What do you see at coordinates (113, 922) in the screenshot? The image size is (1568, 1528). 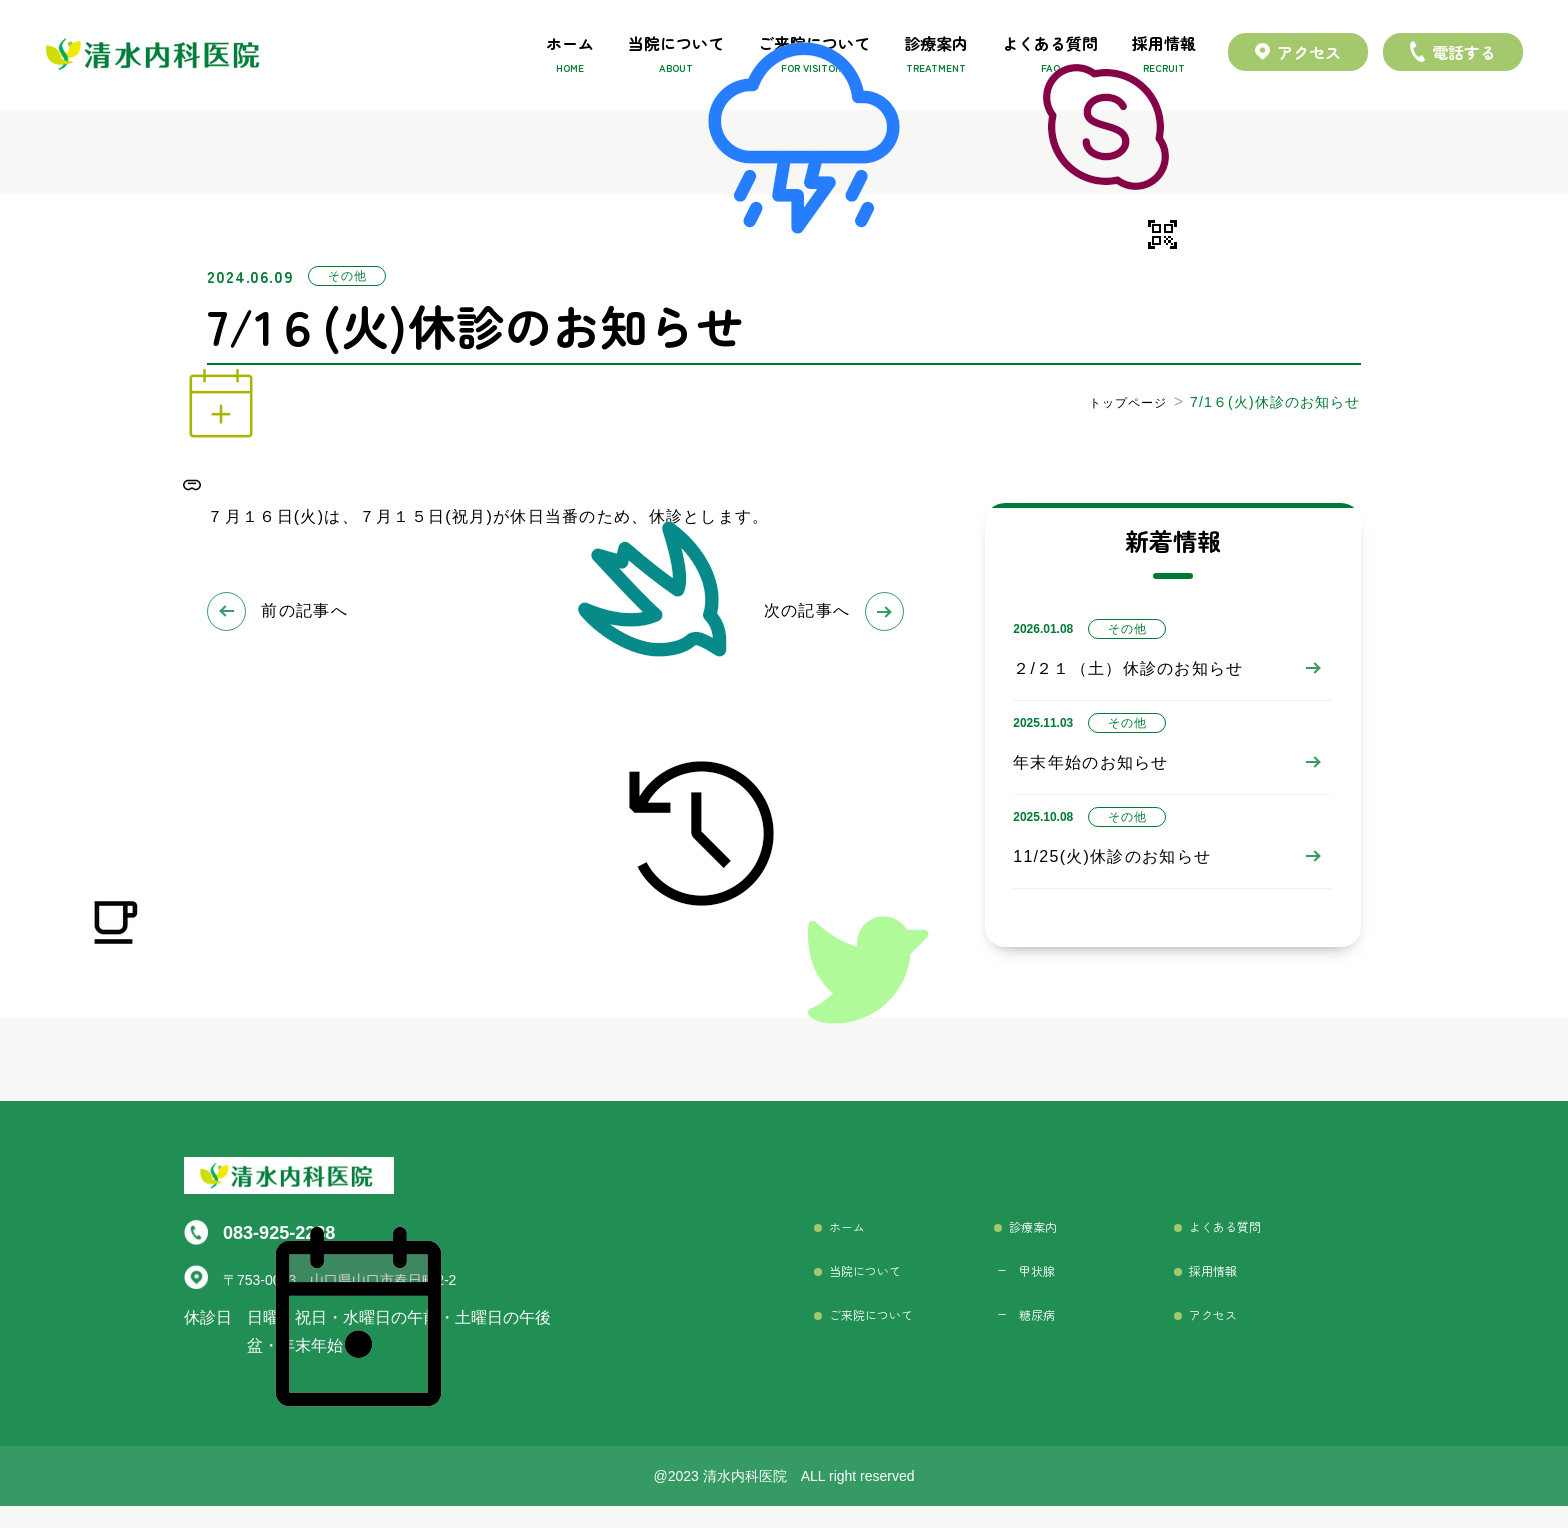 I see `access café or coffee shop locations` at bounding box center [113, 922].